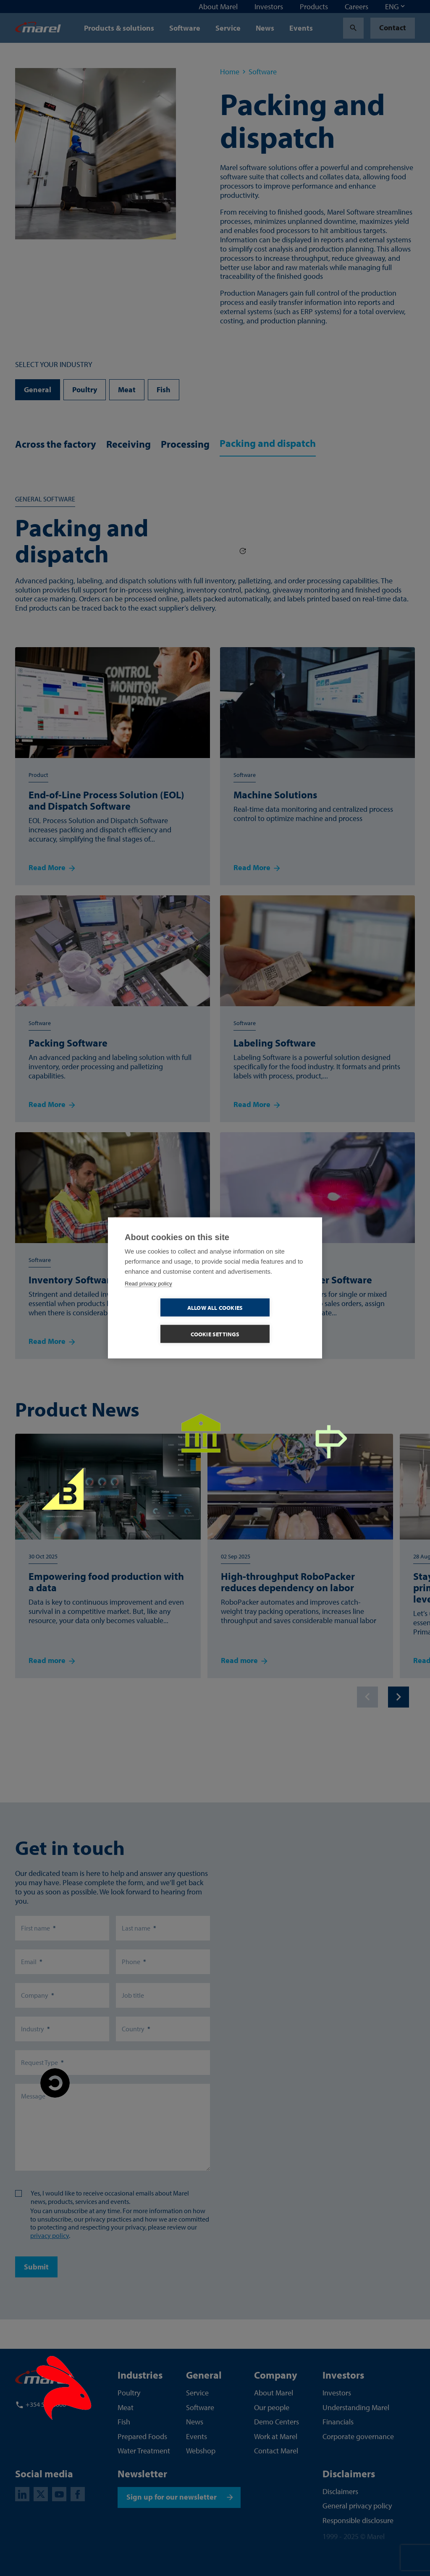  What do you see at coordinates (243, 551) in the screenshot?
I see `skip forward 15 seconds` at bounding box center [243, 551].